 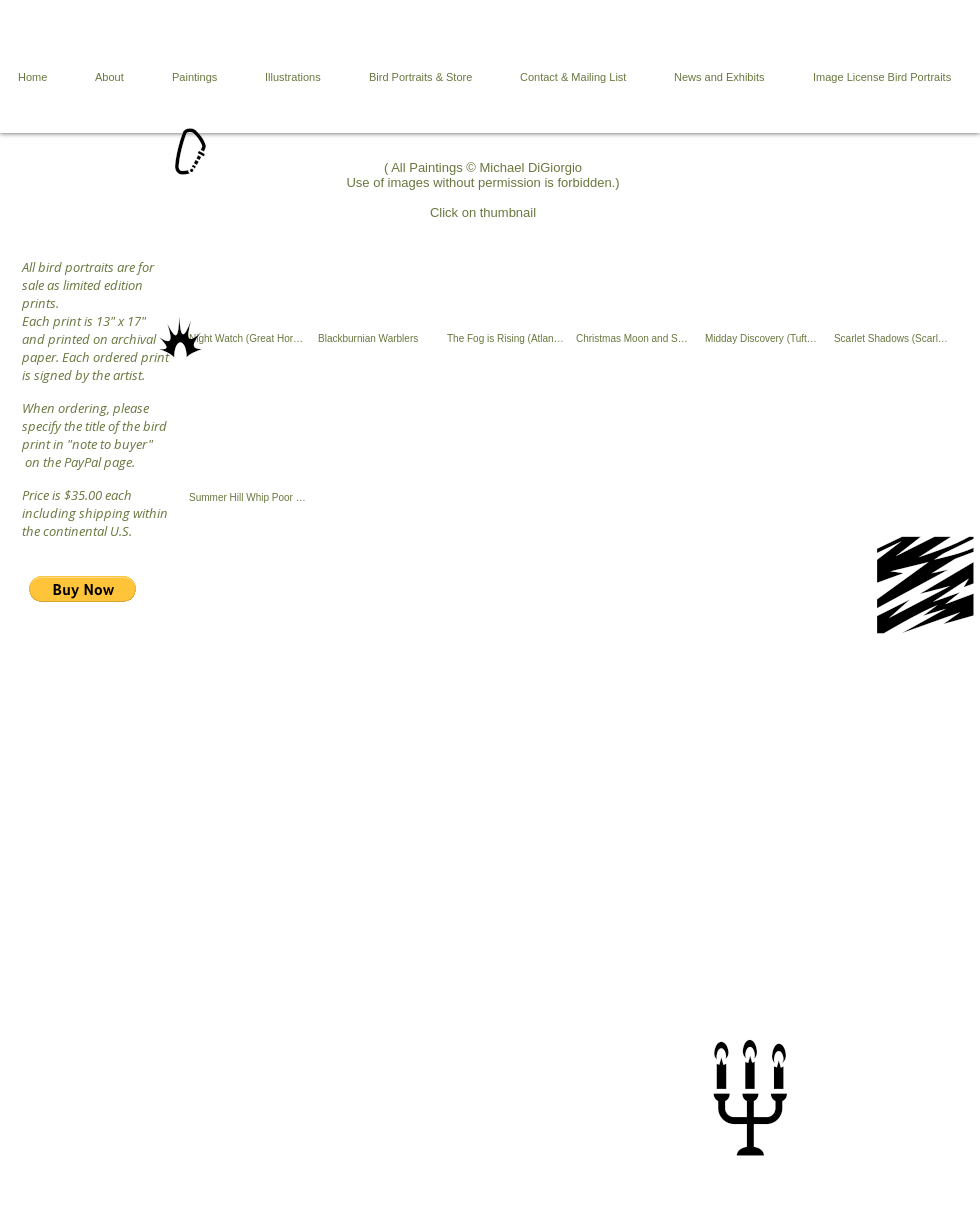 What do you see at coordinates (925, 585) in the screenshot?
I see `indicates signal interference or connection static` at bounding box center [925, 585].